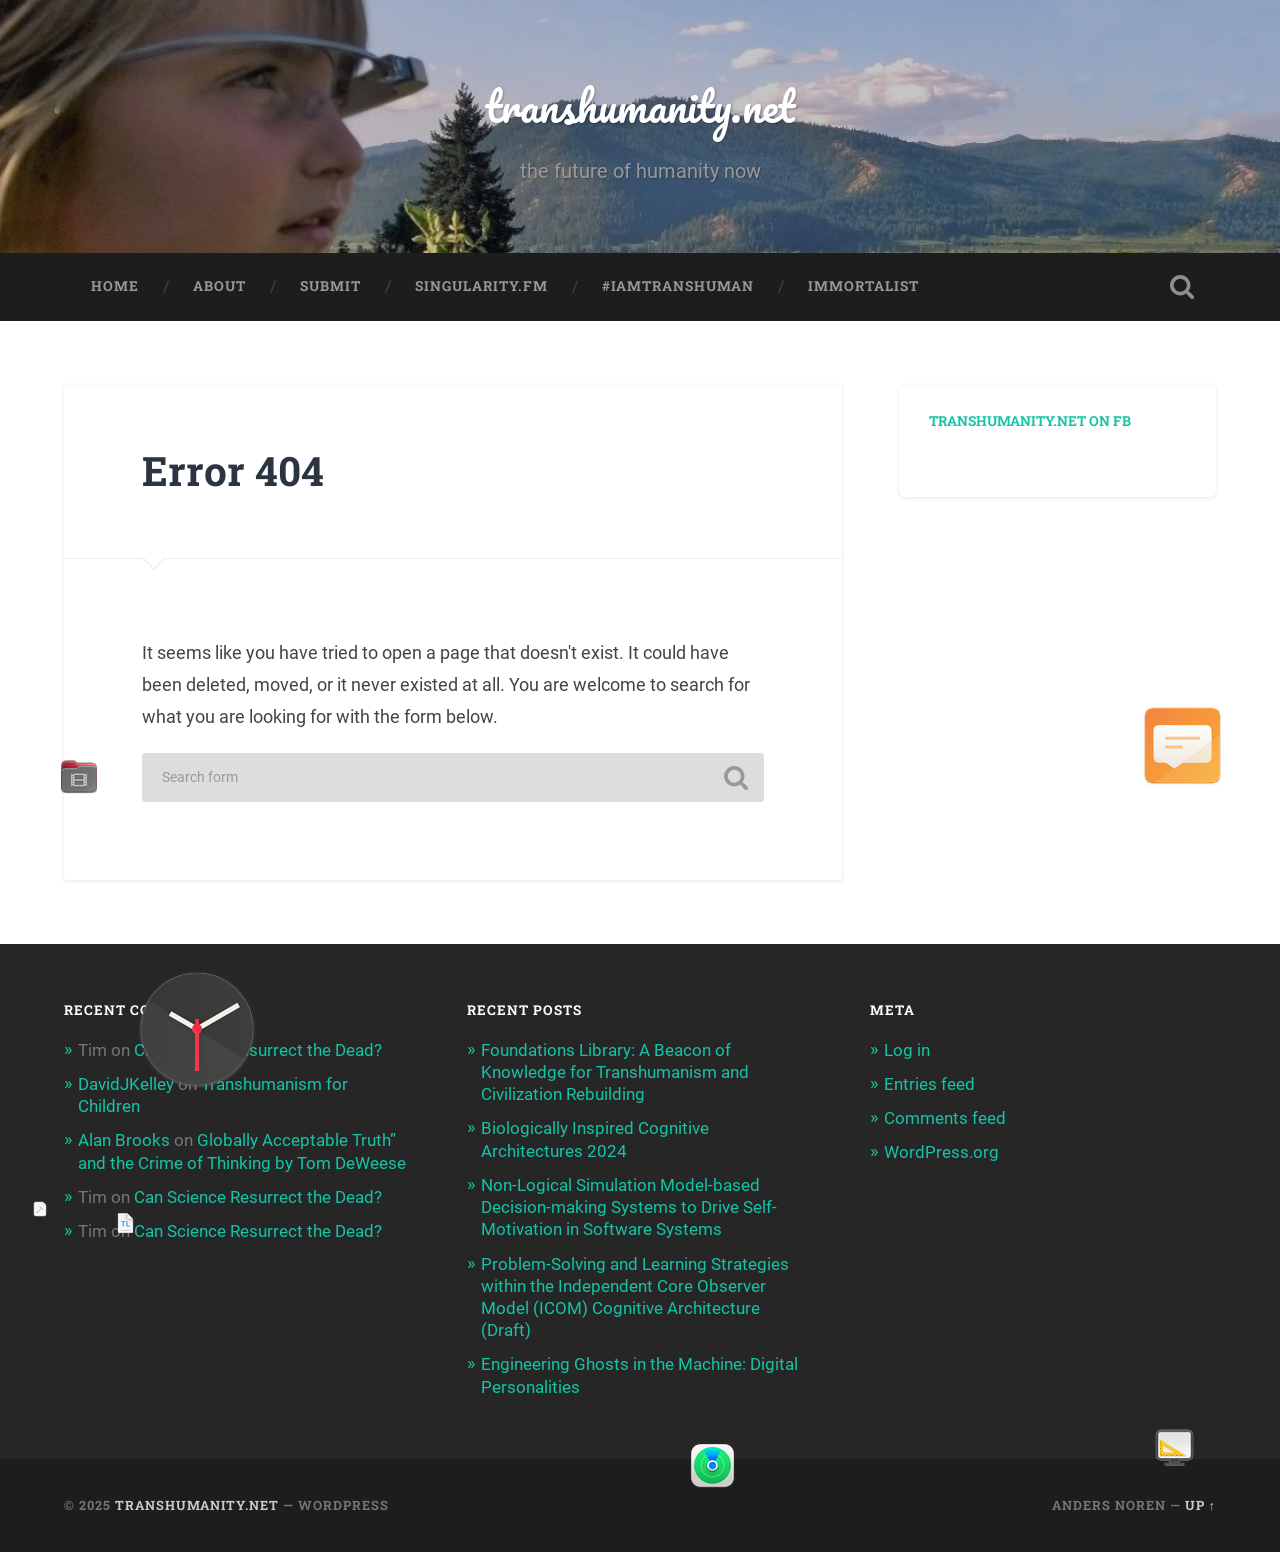 The height and width of the screenshot is (1552, 1280). Describe the element at coordinates (125, 1223) in the screenshot. I see `a Qt Linguist translation file` at that location.